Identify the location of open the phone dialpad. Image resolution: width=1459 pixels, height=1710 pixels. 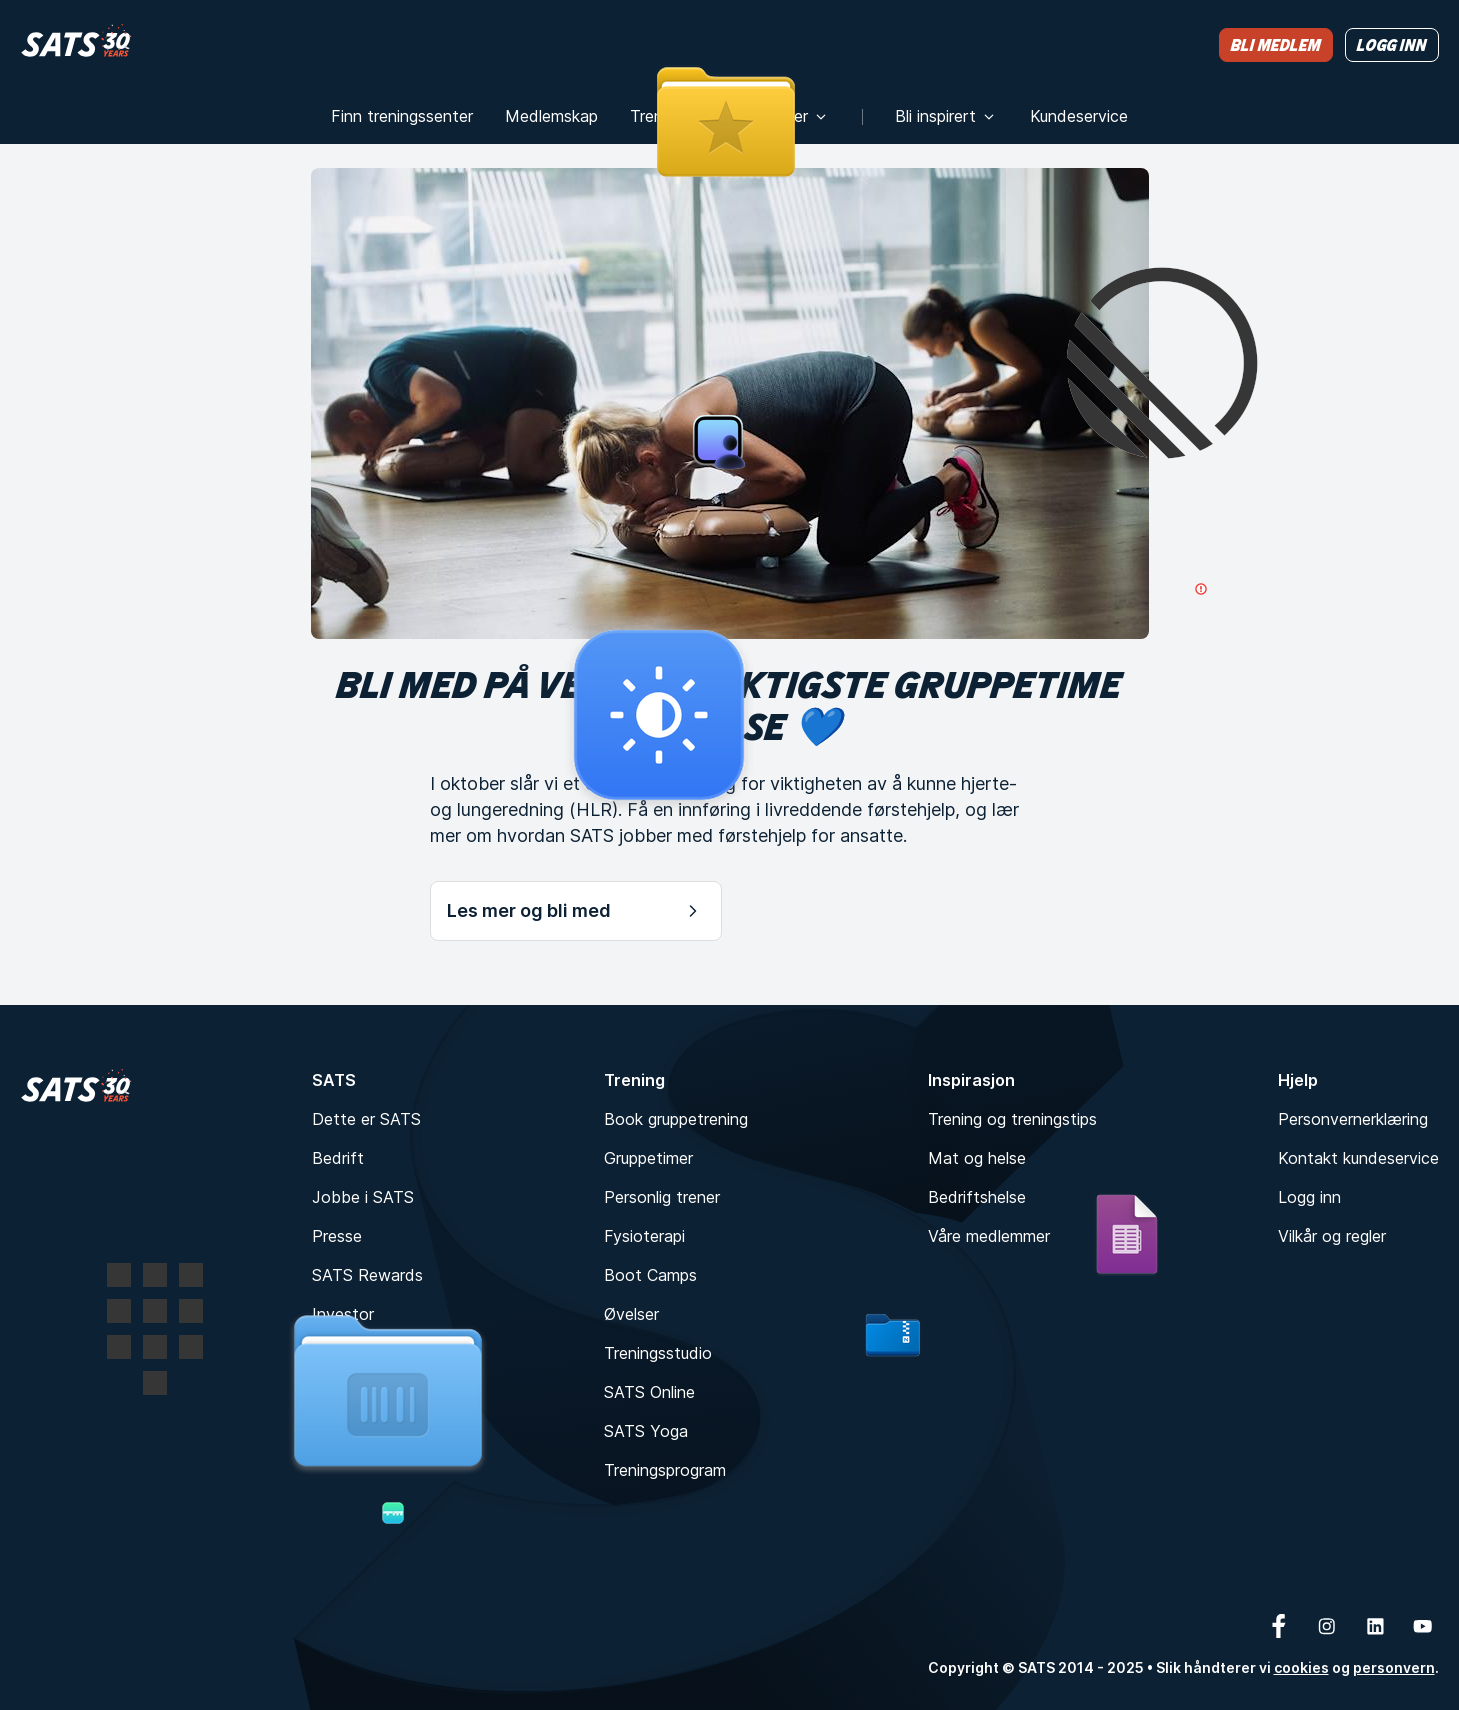
(155, 1335).